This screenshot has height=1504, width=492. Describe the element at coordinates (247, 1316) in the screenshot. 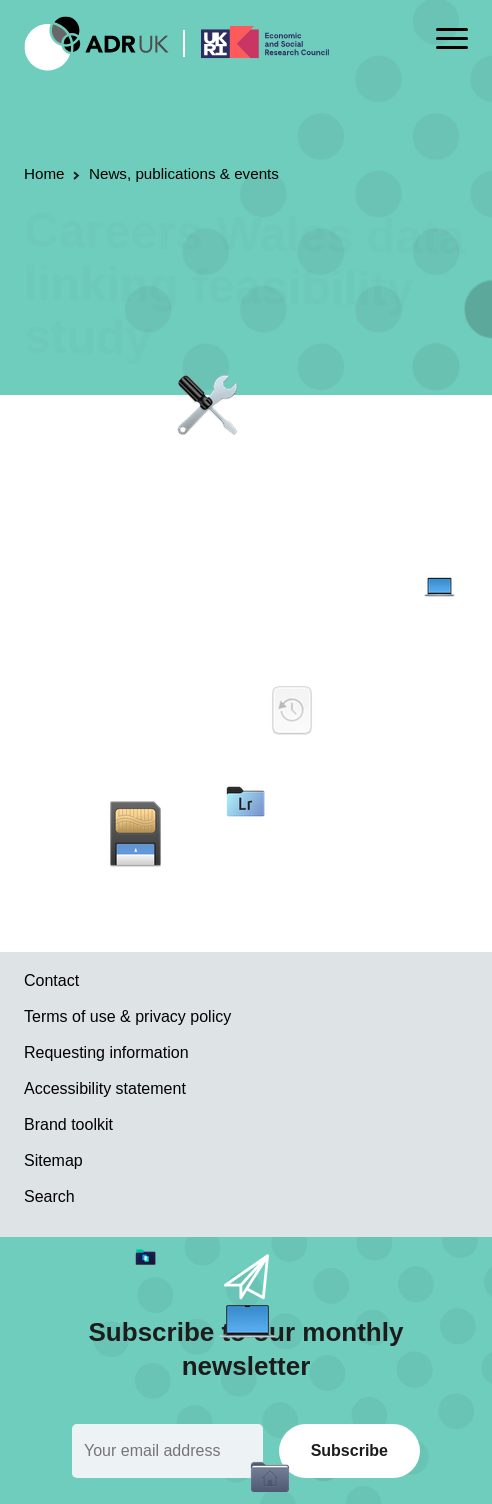

I see `indicates this macbook air in system preferences` at that location.